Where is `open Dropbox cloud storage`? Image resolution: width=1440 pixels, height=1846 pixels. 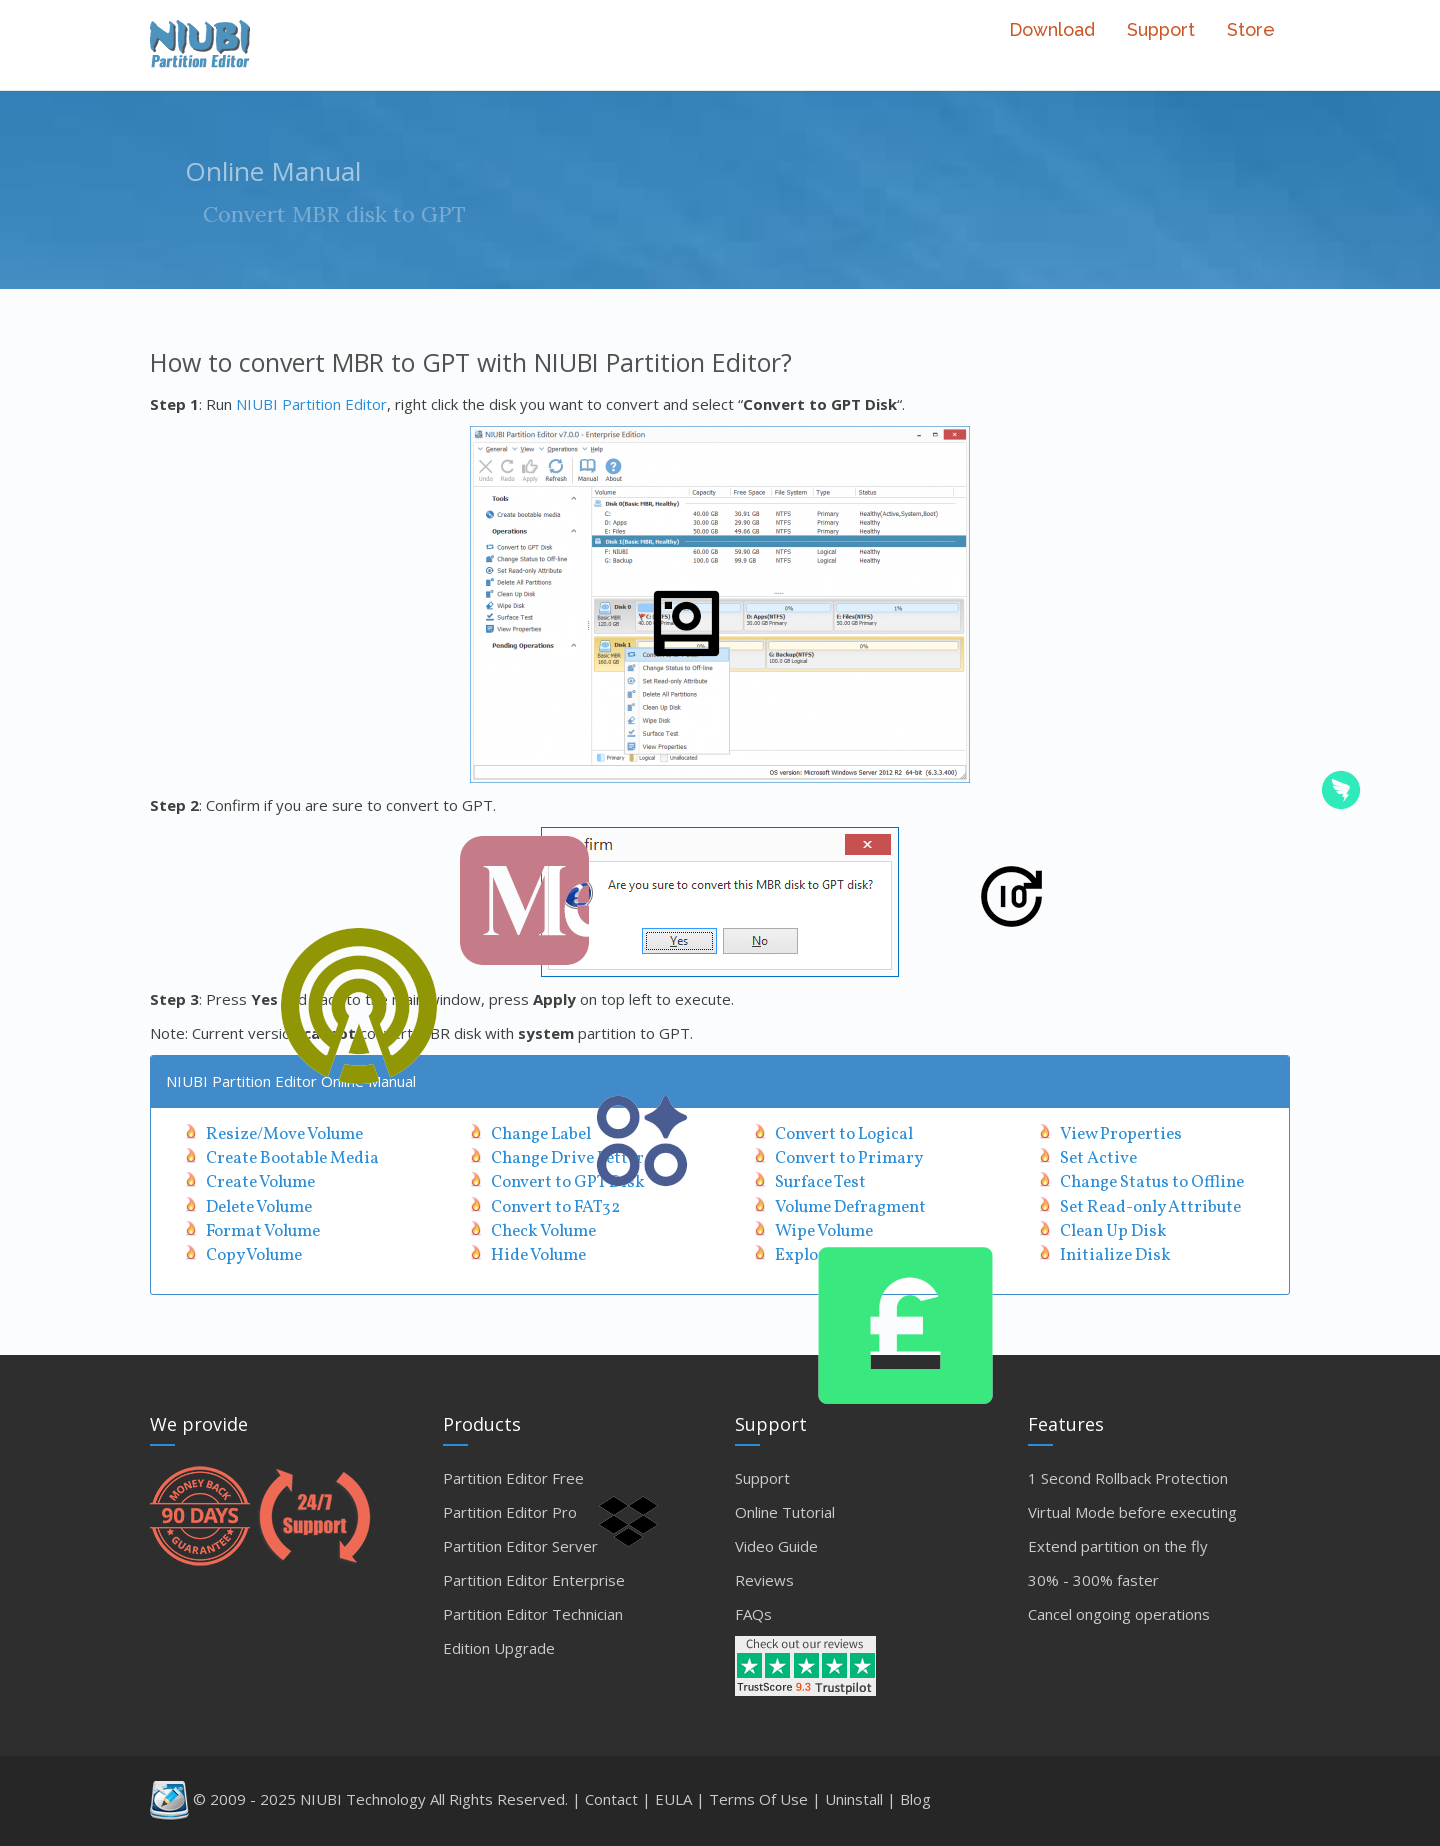
open Dropbox cloud storage is located at coordinates (628, 1521).